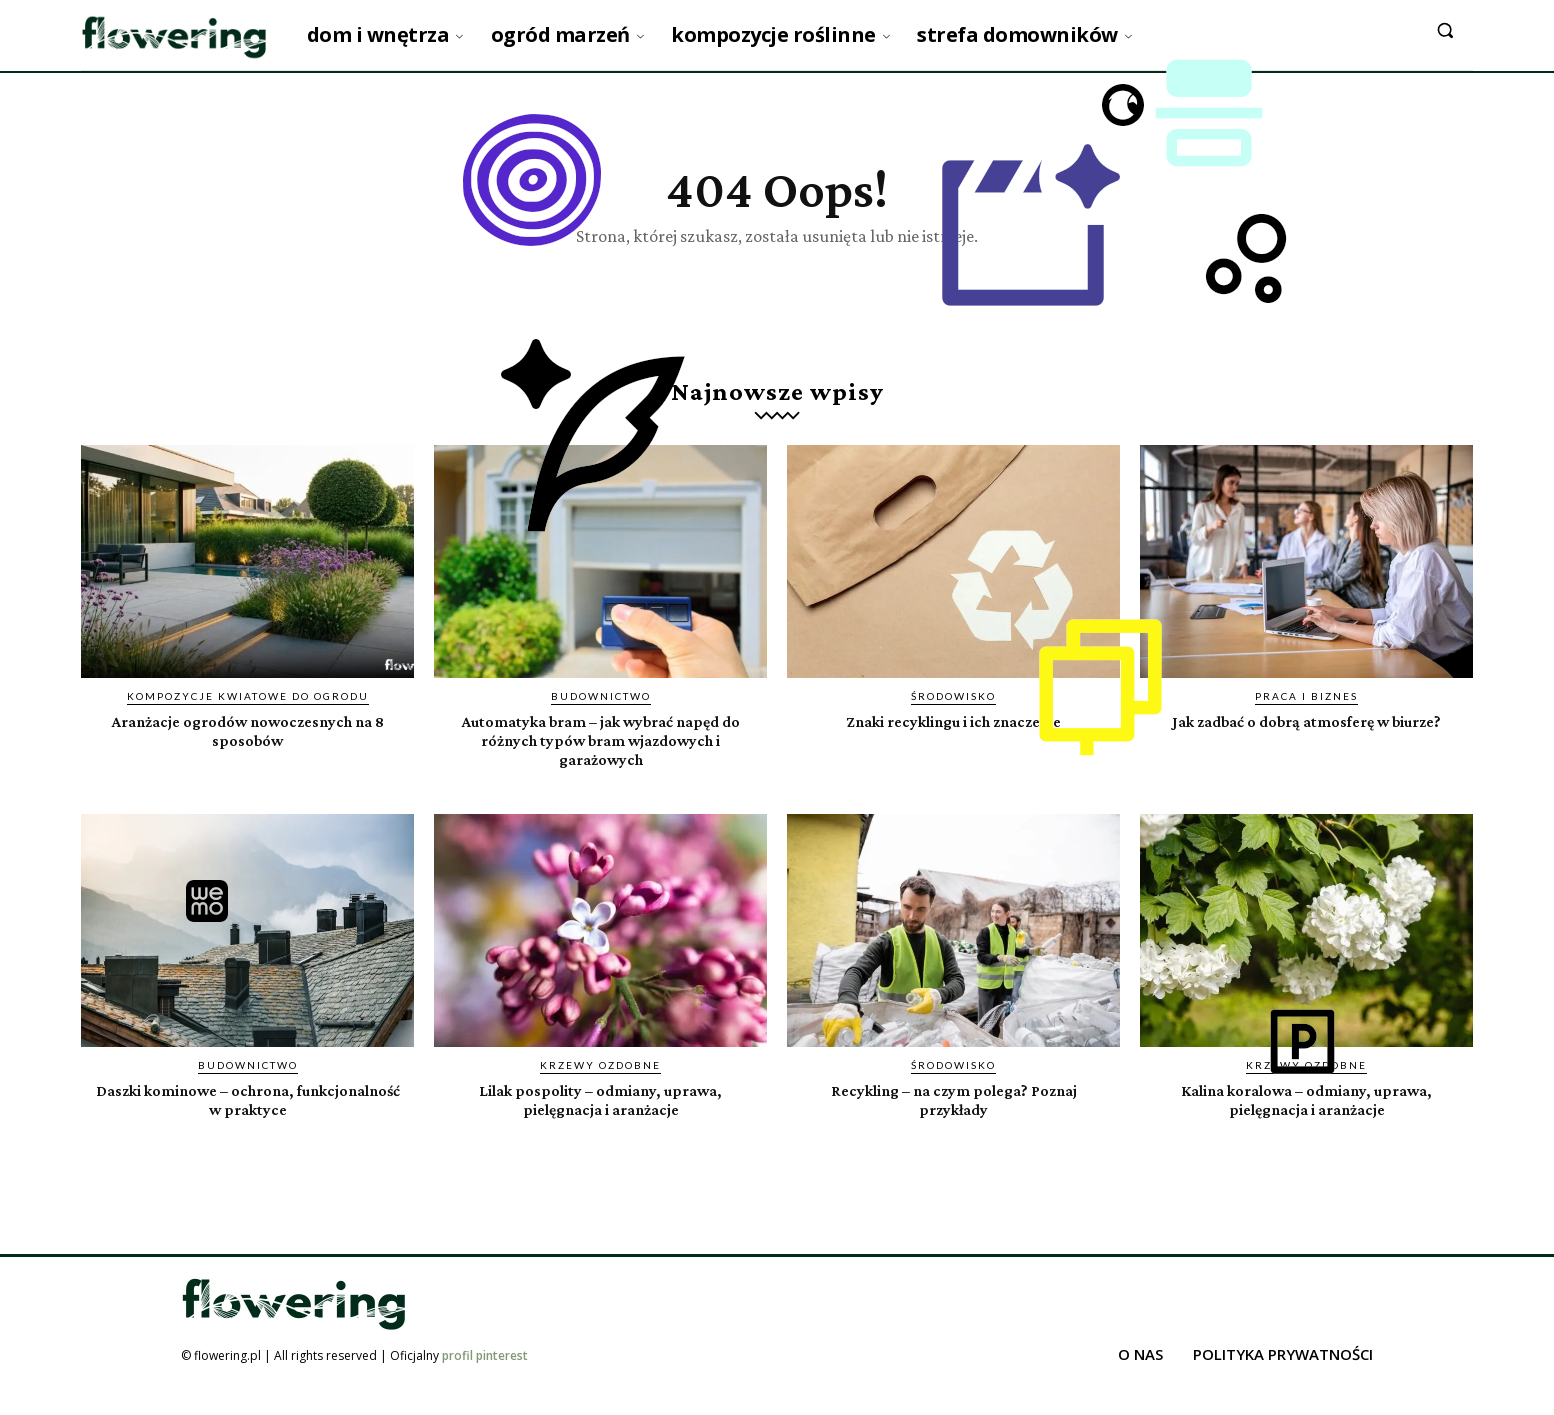 The height and width of the screenshot is (1415, 1554). Describe the element at coordinates (1250, 258) in the screenshot. I see `view bubble chart visualization` at that location.